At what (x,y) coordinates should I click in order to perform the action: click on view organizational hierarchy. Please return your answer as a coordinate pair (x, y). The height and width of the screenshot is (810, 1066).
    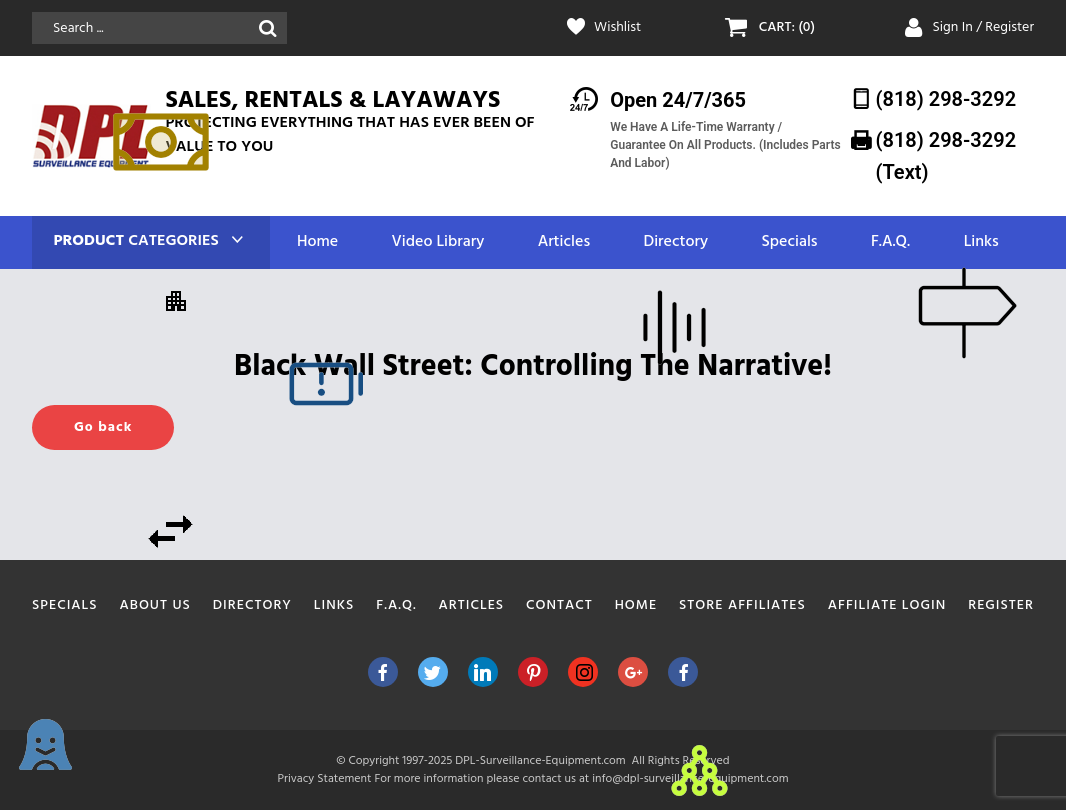
    Looking at the image, I should click on (699, 770).